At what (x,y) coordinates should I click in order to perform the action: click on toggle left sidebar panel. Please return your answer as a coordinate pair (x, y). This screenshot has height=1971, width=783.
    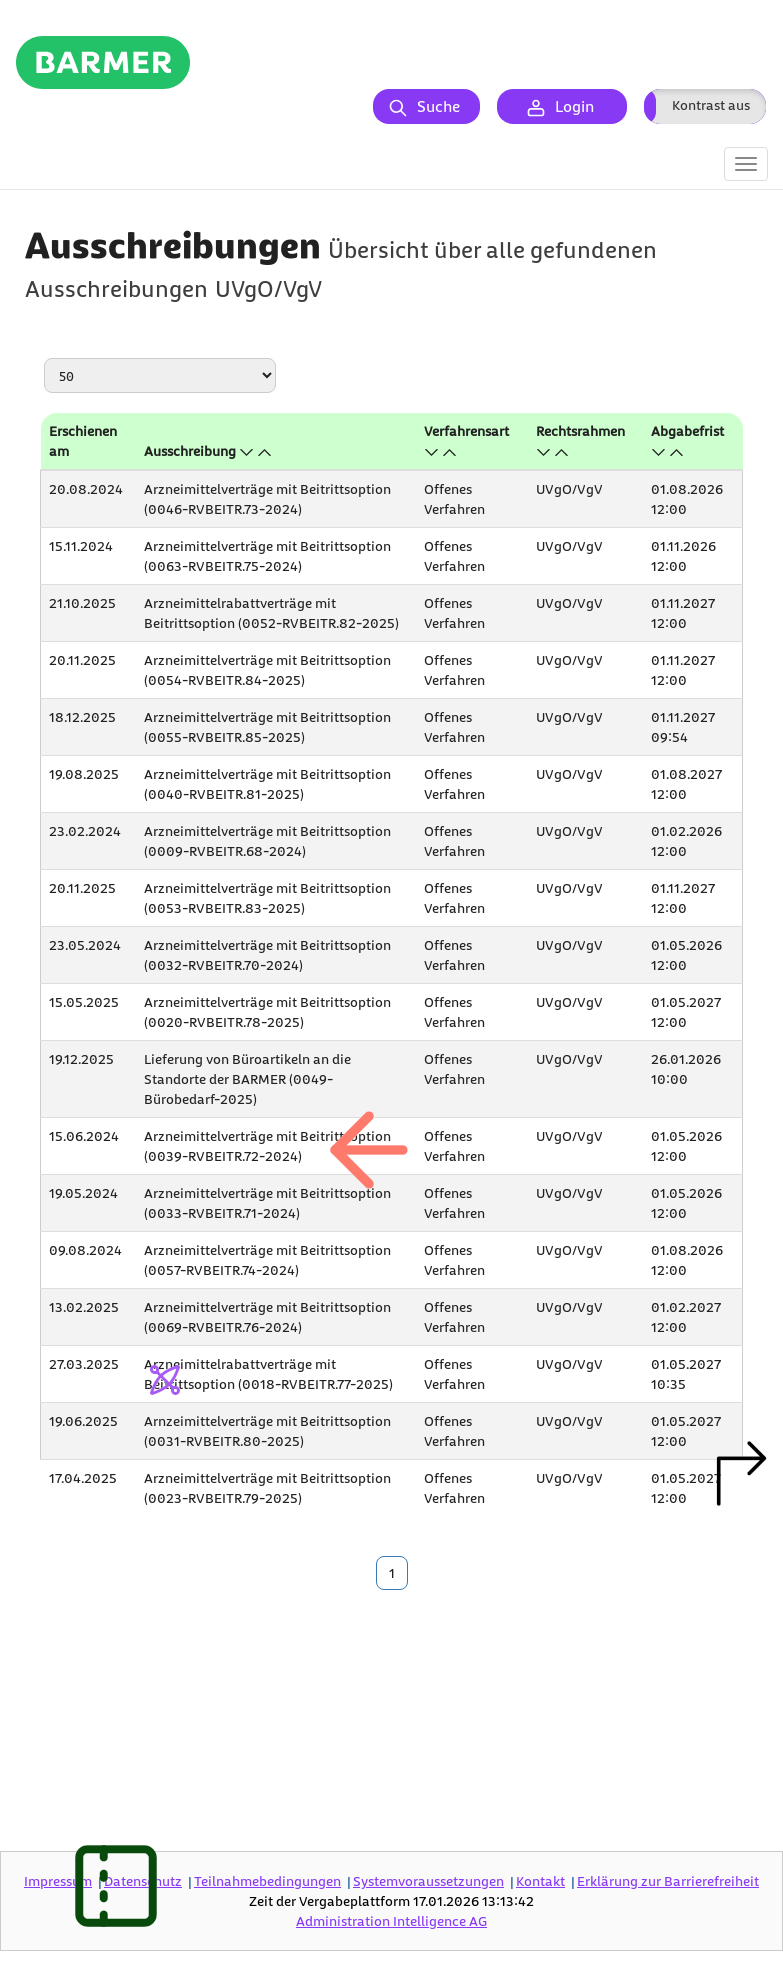
    Looking at the image, I should click on (116, 1886).